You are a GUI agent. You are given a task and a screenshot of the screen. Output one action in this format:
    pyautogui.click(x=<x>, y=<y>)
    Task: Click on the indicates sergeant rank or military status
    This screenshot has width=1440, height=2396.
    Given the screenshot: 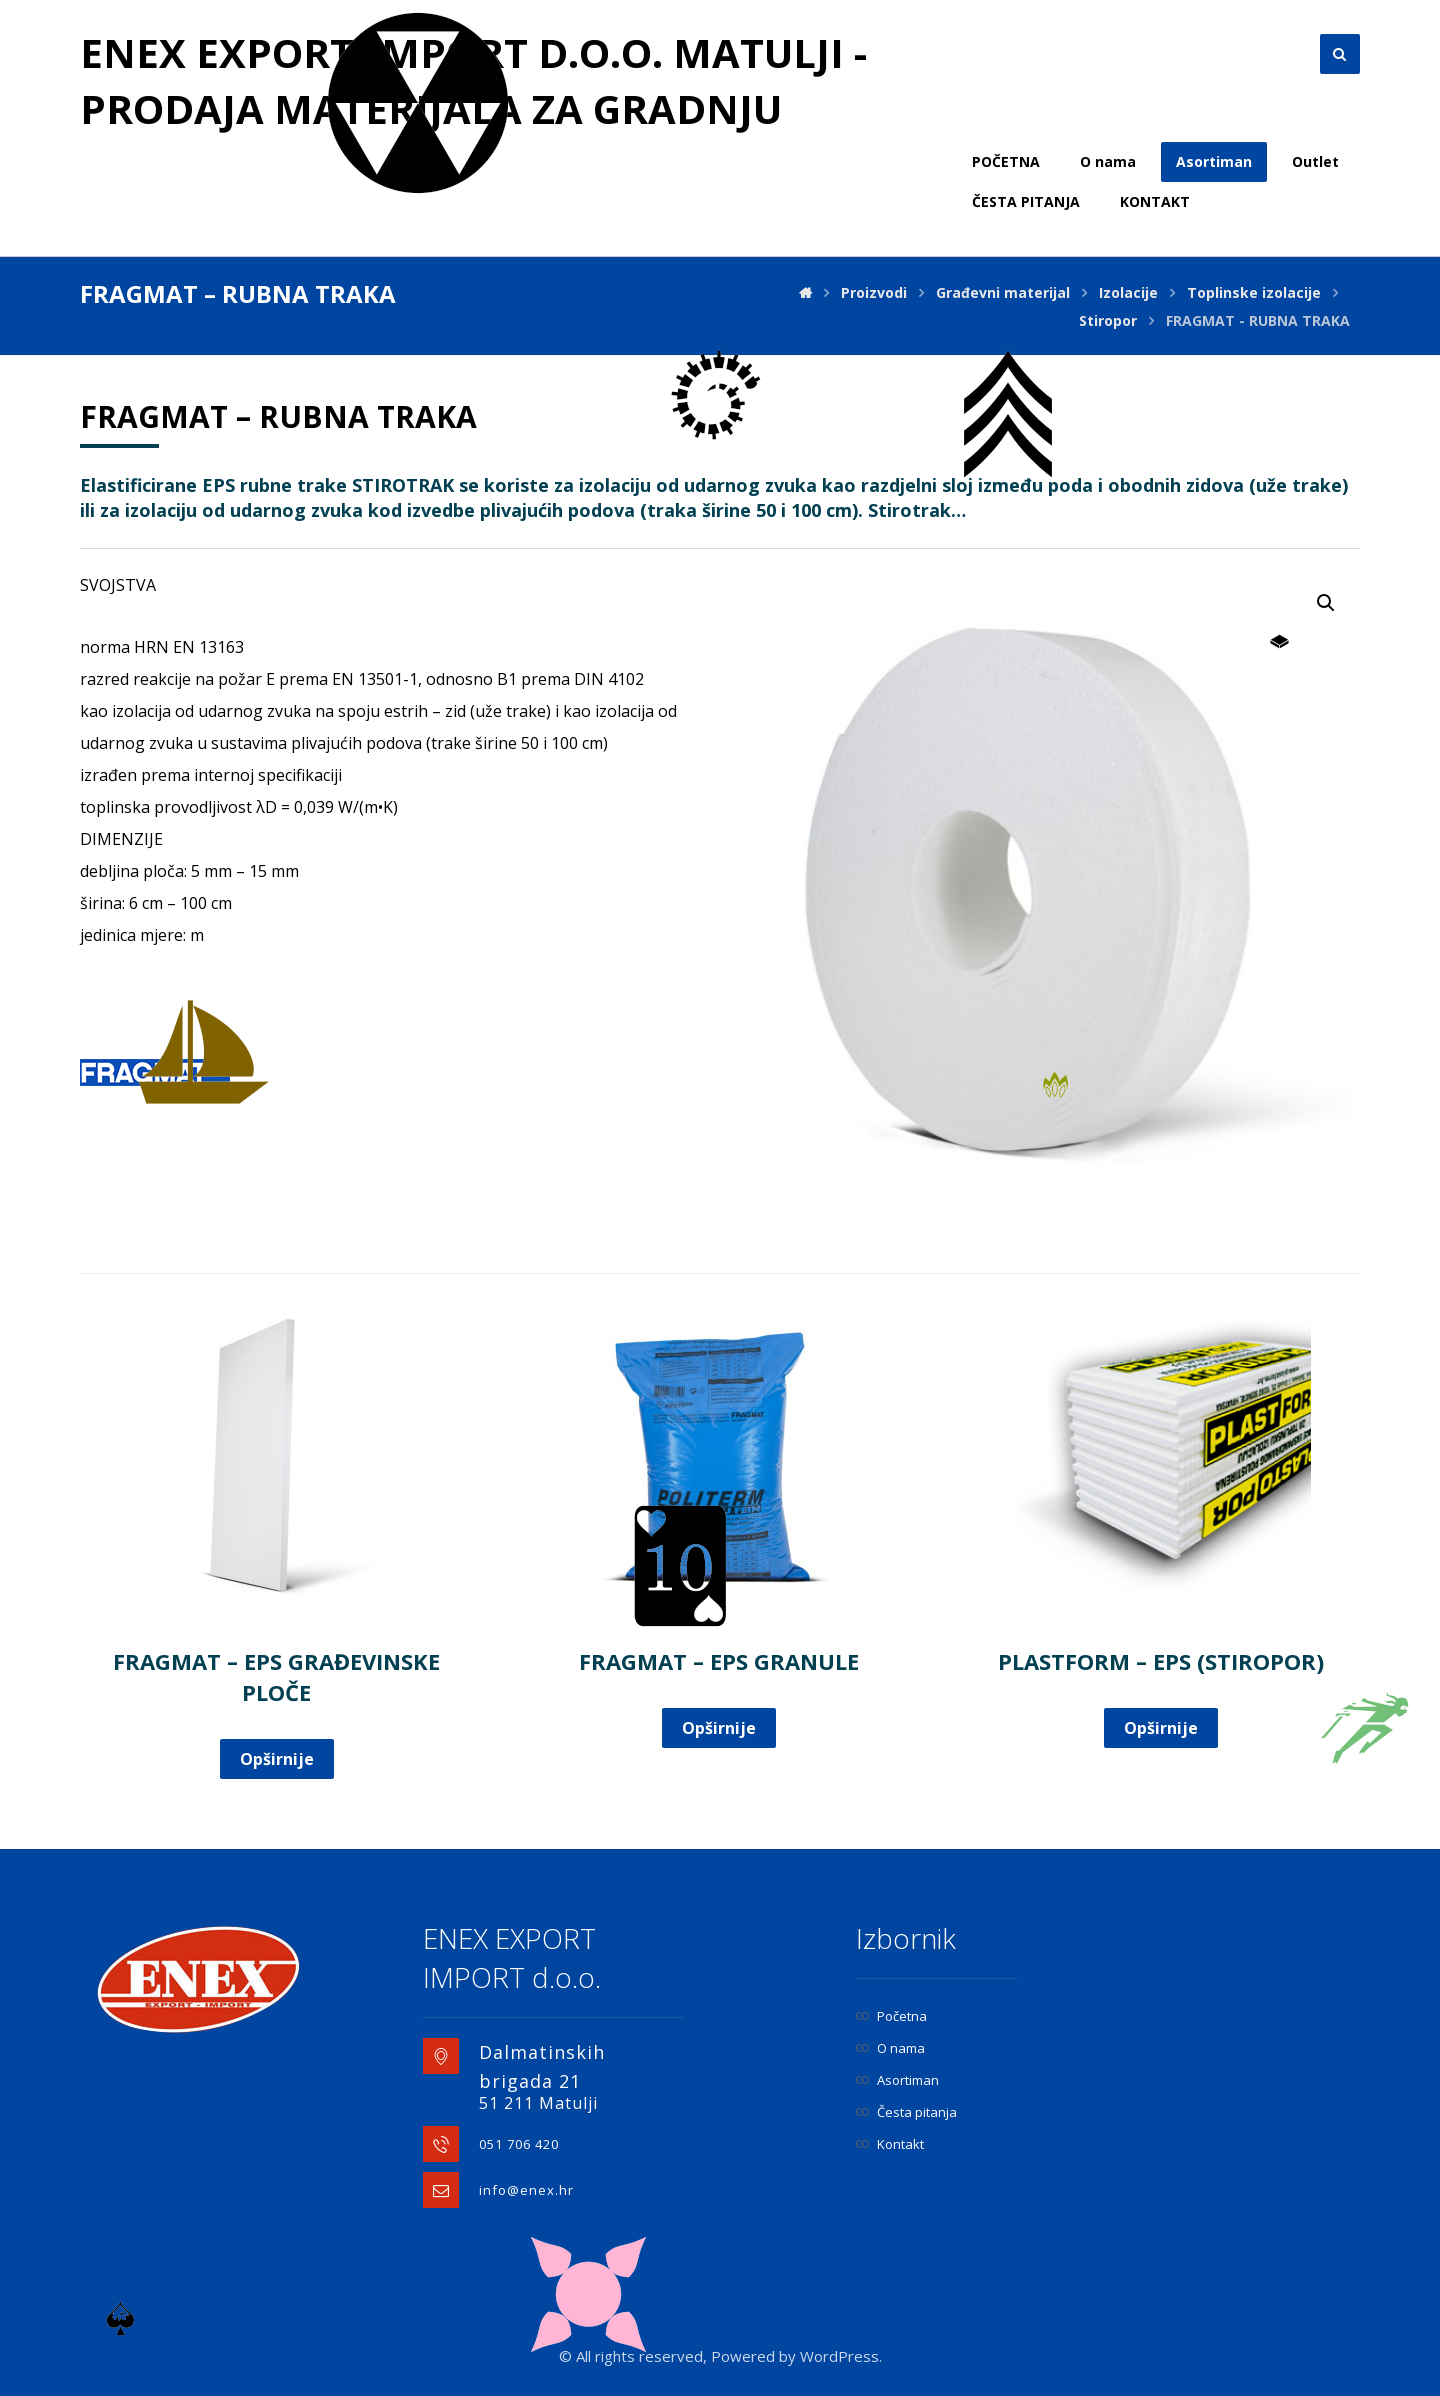 What is the action you would take?
    pyautogui.click(x=1008, y=414)
    